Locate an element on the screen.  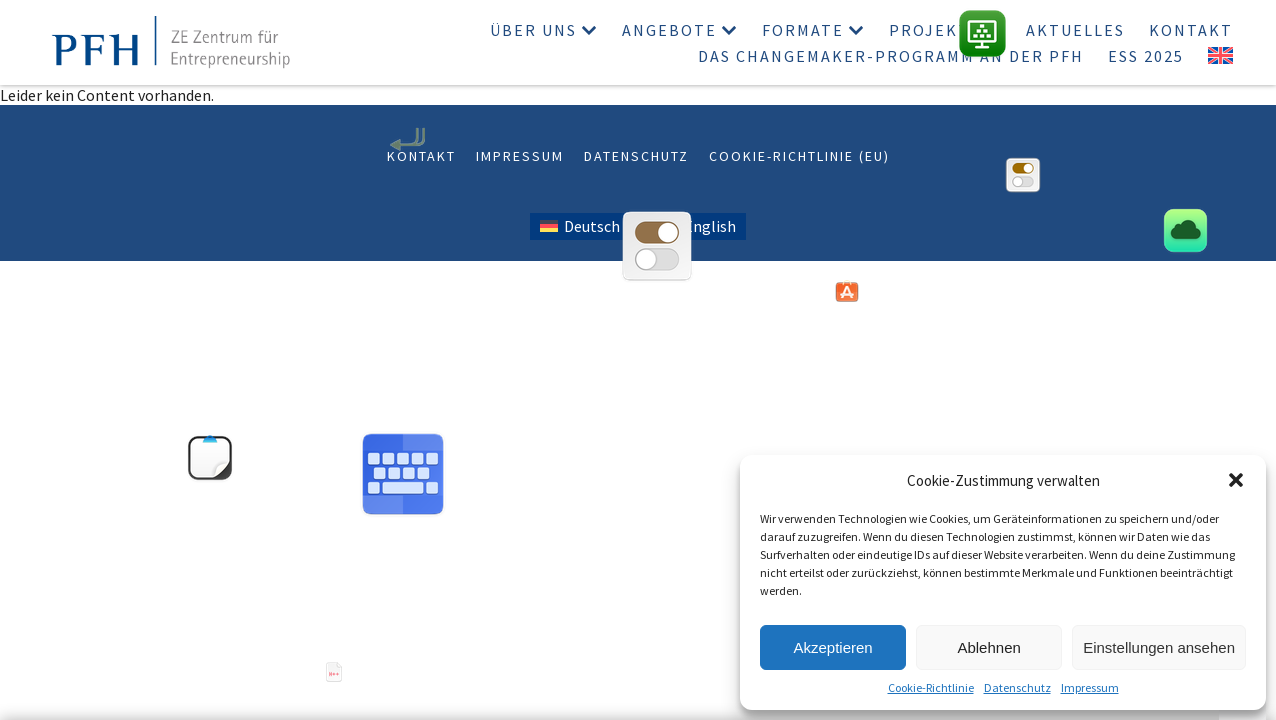
open system settings or preferences is located at coordinates (657, 246).